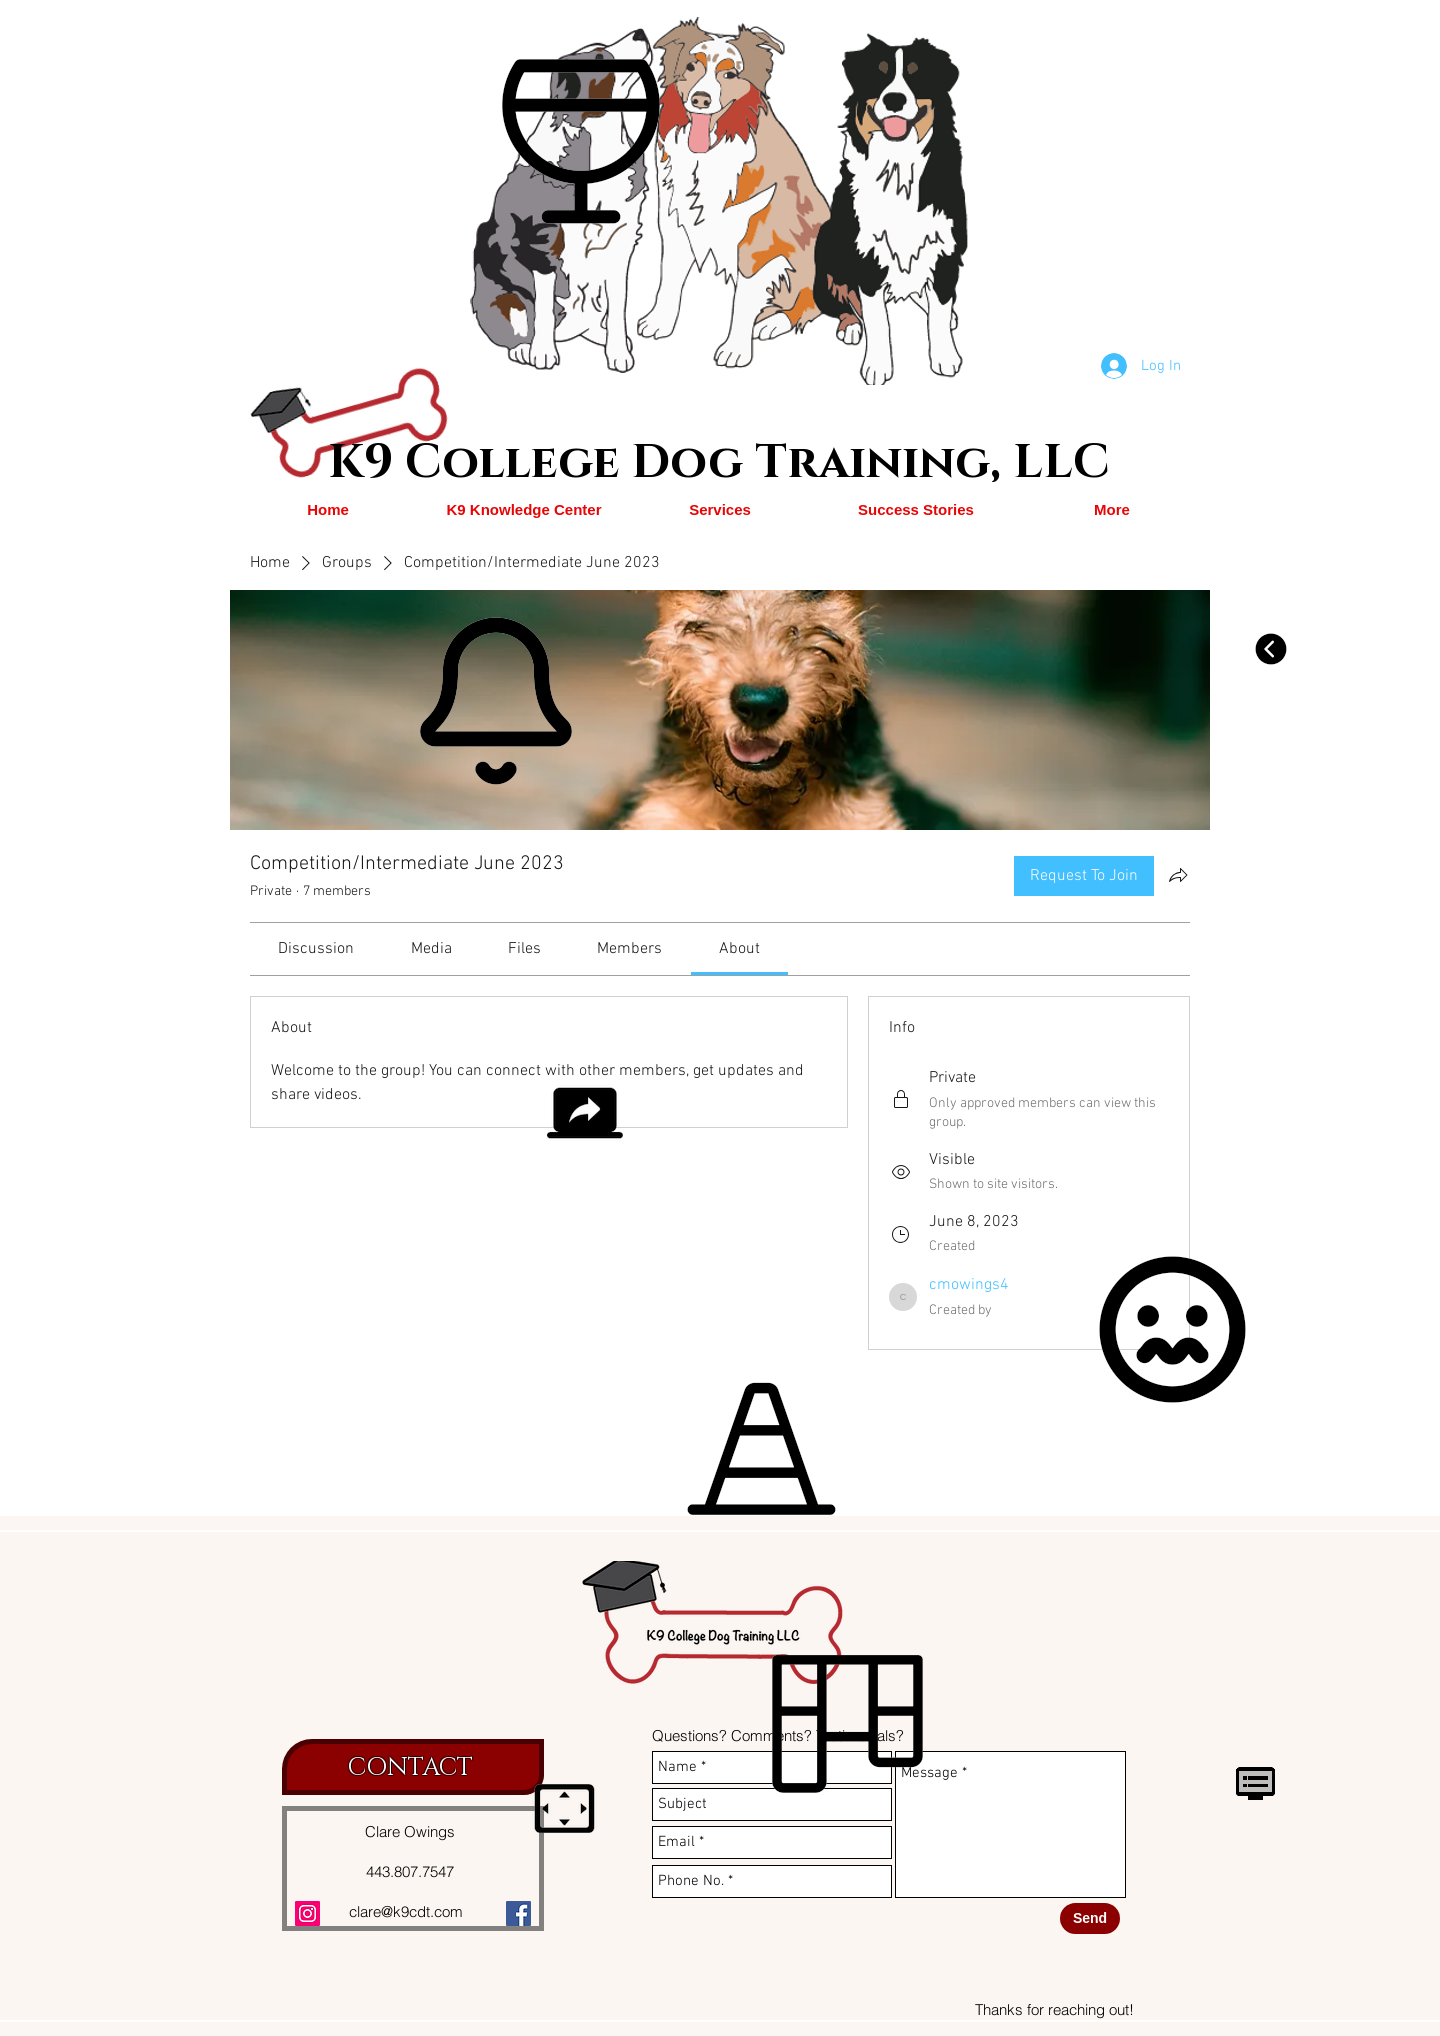  Describe the element at coordinates (564, 1808) in the screenshot. I see `adjust display overscan settings` at that location.